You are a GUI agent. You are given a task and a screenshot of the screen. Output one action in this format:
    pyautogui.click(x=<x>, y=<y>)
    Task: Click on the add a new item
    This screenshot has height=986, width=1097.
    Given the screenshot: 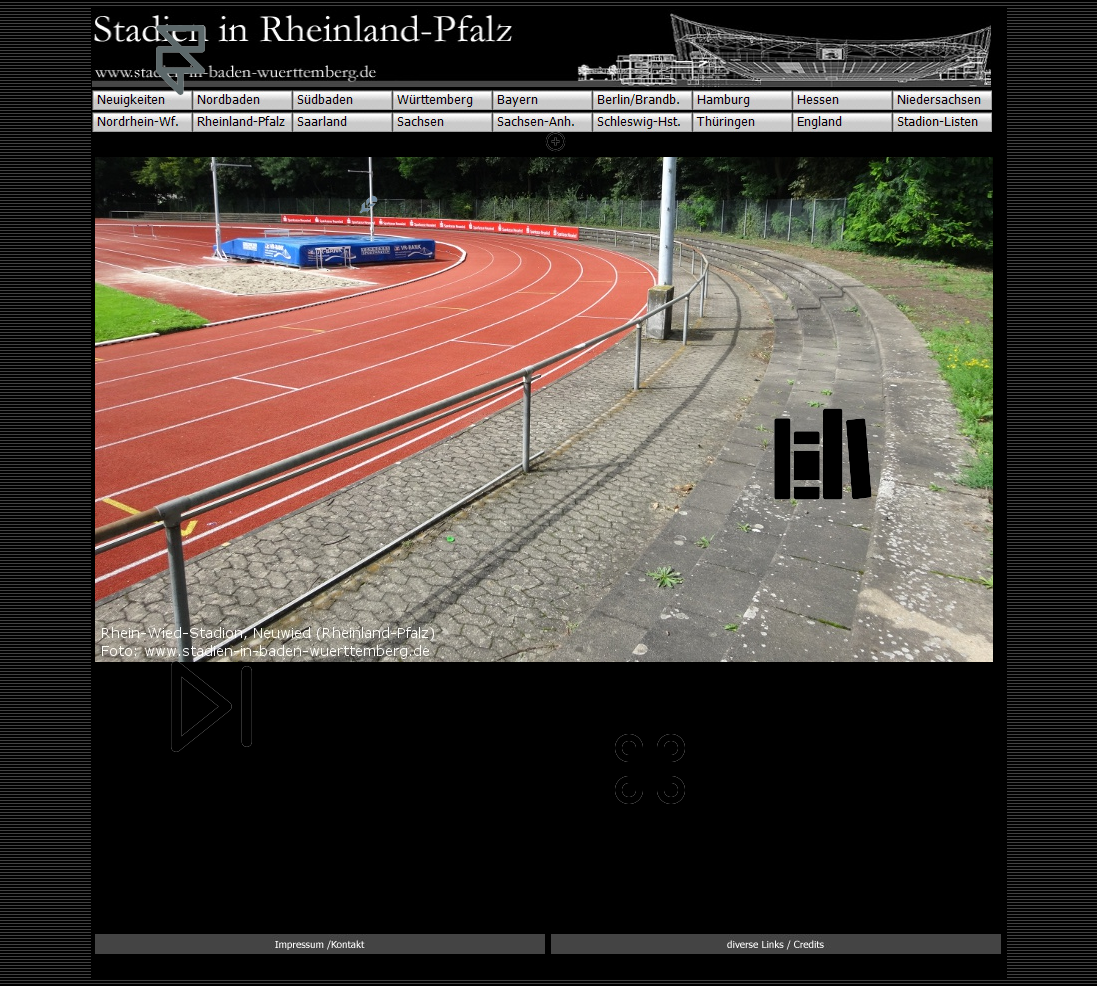 What is the action you would take?
    pyautogui.click(x=555, y=141)
    